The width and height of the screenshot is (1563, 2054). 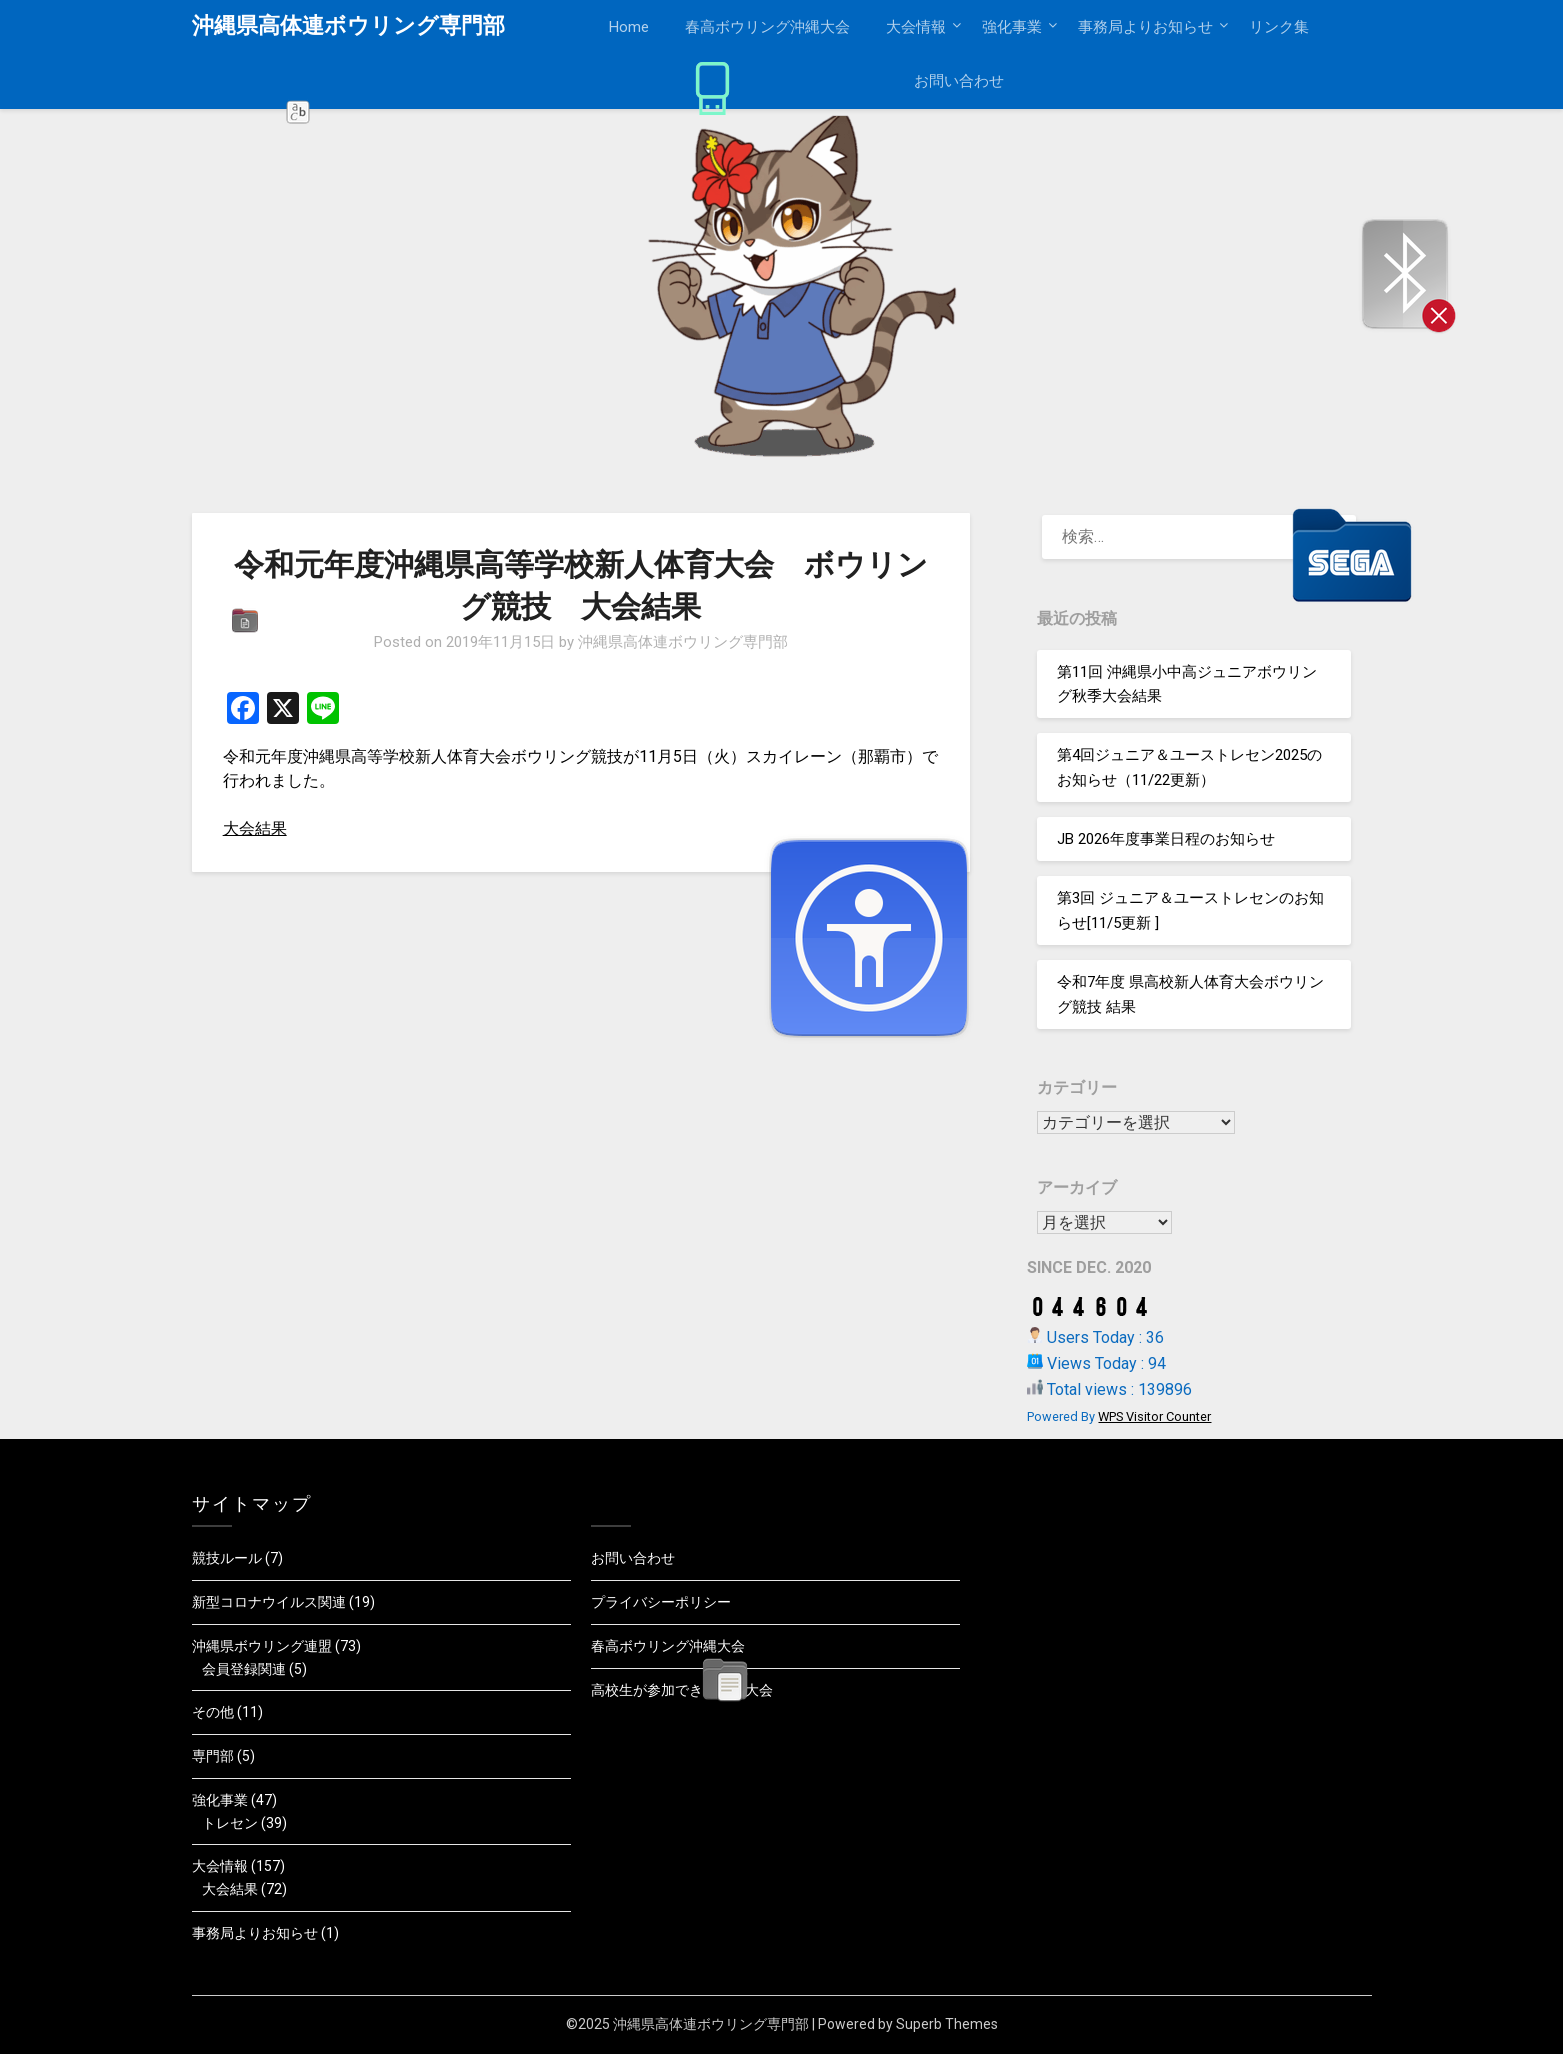 What do you see at coordinates (869, 938) in the screenshot?
I see `access accessibility settings` at bounding box center [869, 938].